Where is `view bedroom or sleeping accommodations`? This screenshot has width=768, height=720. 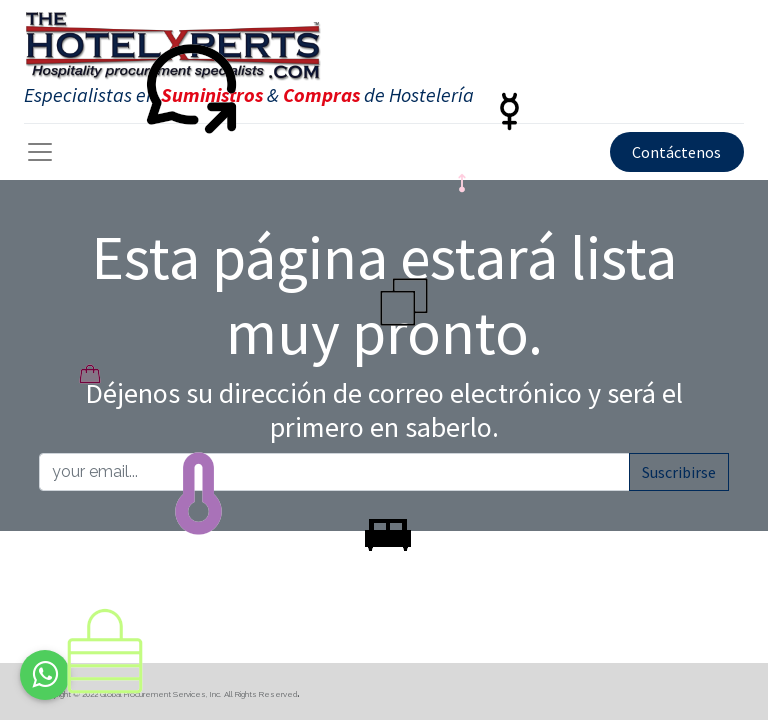
view bedroom or sleeping accommodations is located at coordinates (388, 535).